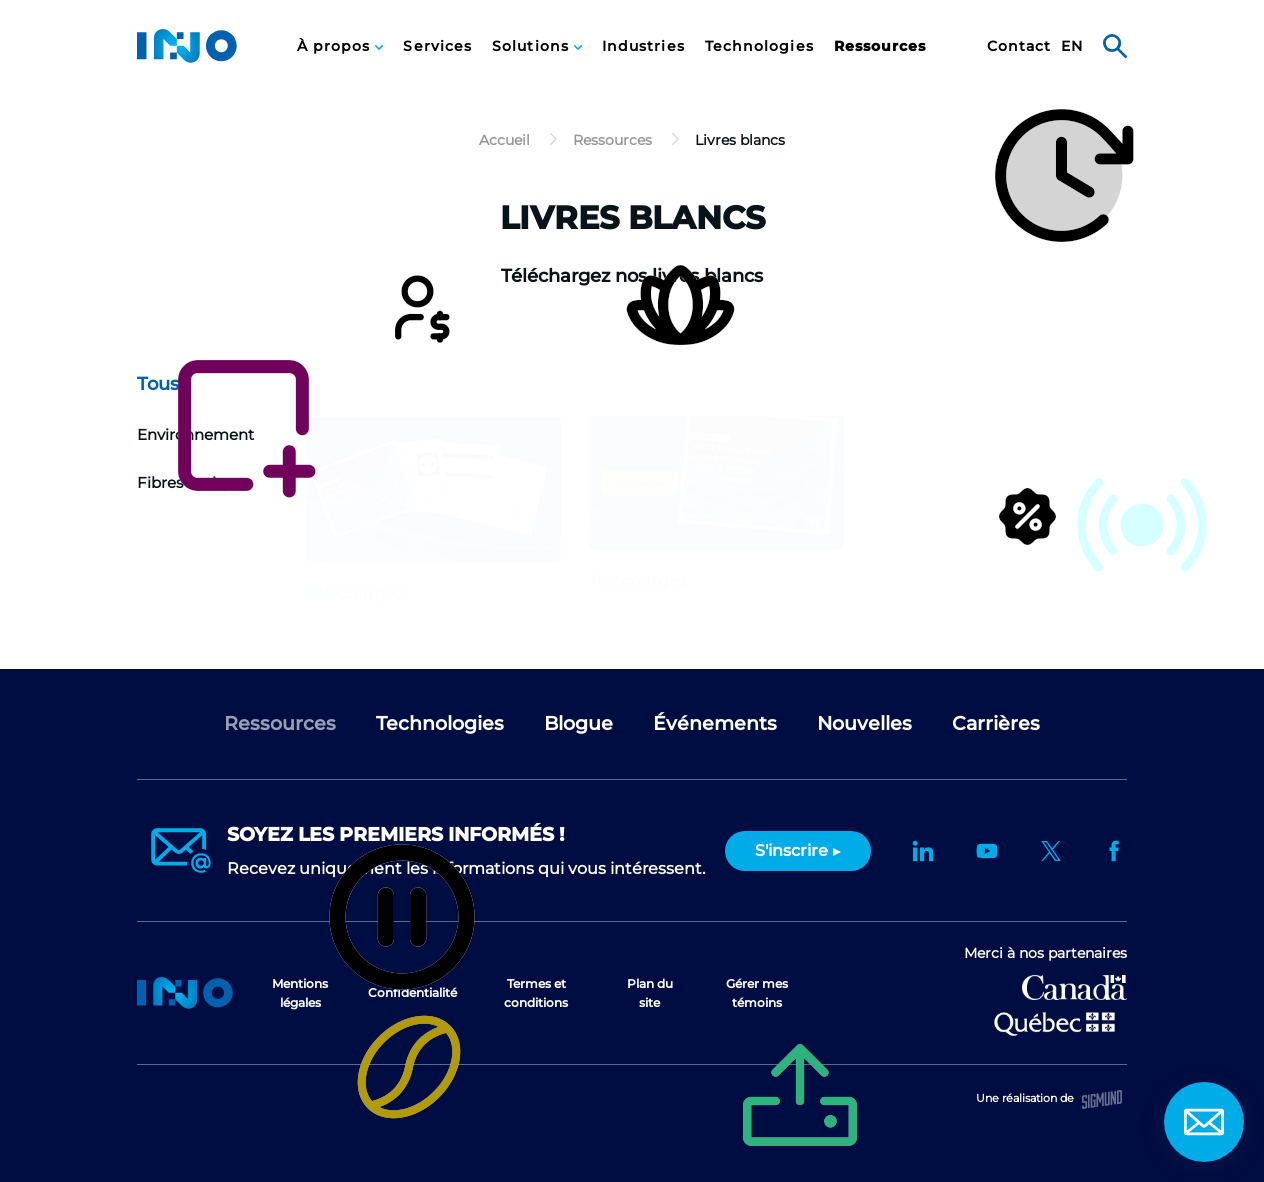 This screenshot has height=1182, width=1264. What do you see at coordinates (1142, 525) in the screenshot?
I see `start a live broadcast or stream` at bounding box center [1142, 525].